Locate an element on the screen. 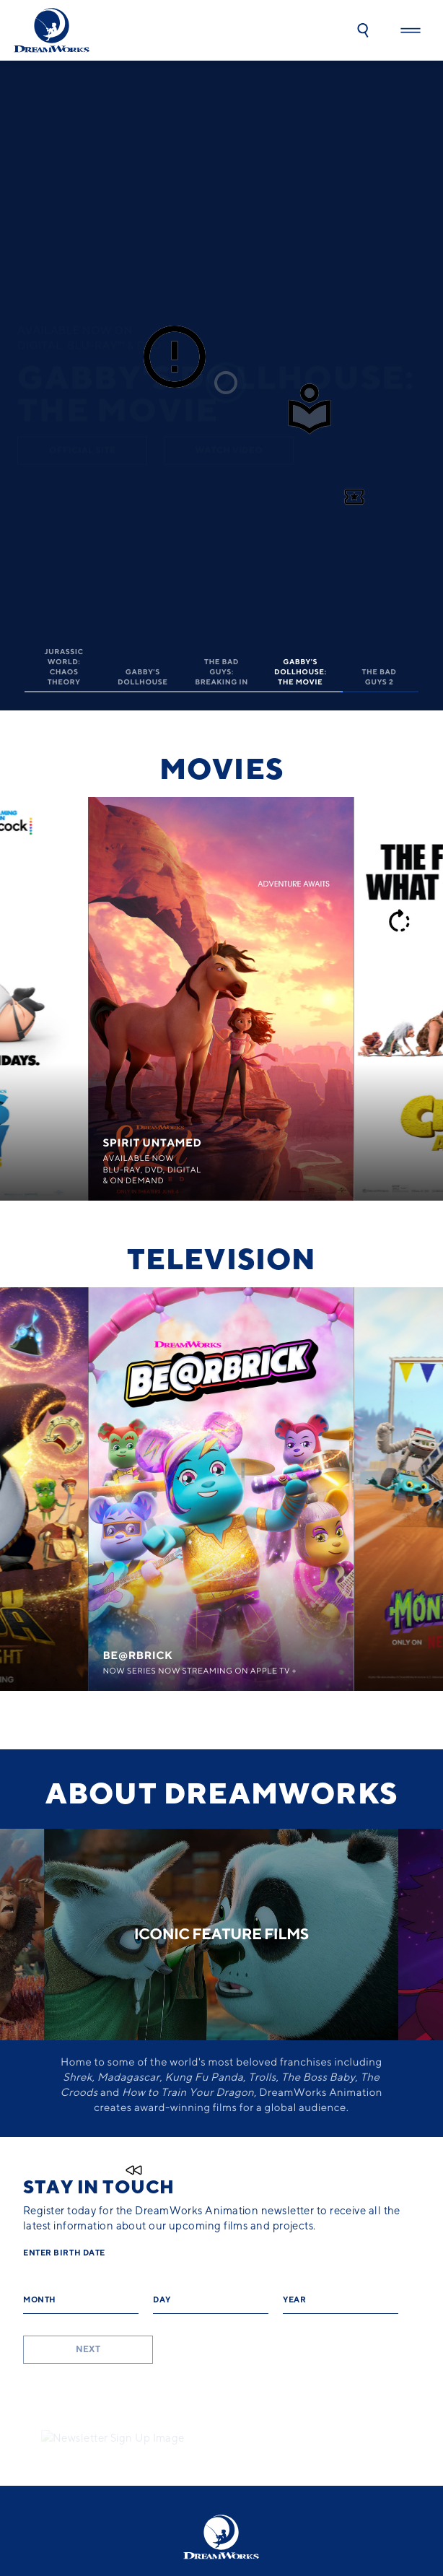 This screenshot has height=2576, width=443. rewind or skip to previous track is located at coordinates (134, 2170).